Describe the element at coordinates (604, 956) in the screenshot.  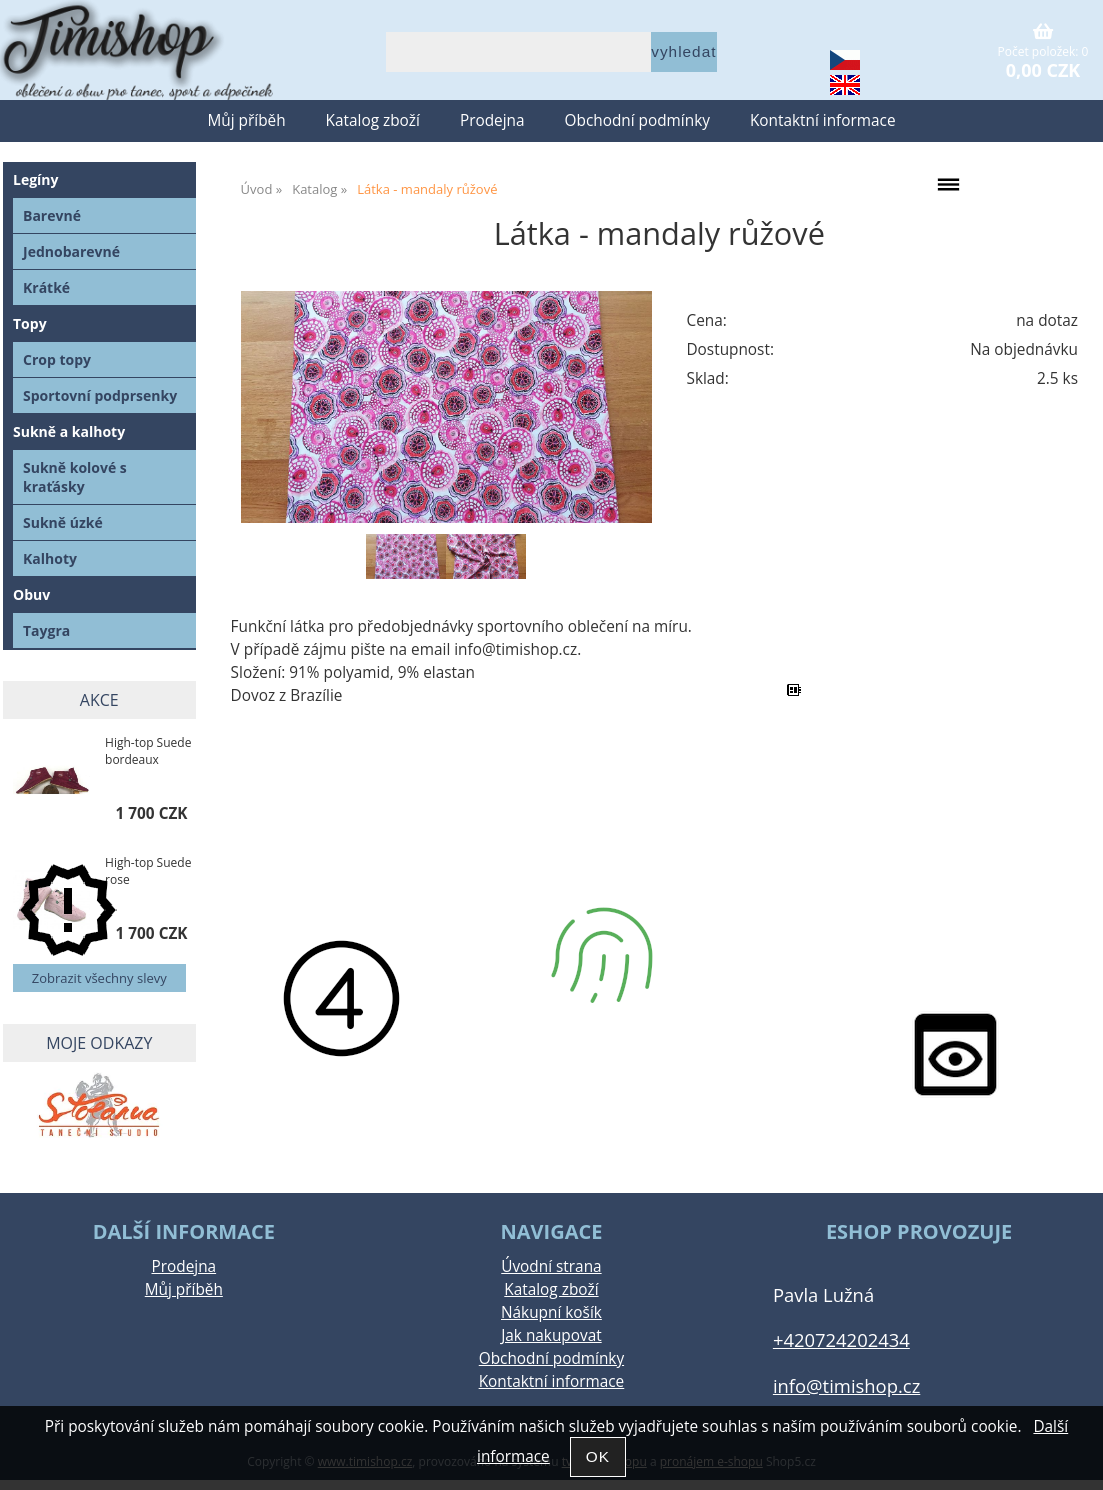
I see `authenticate with fingerprint` at that location.